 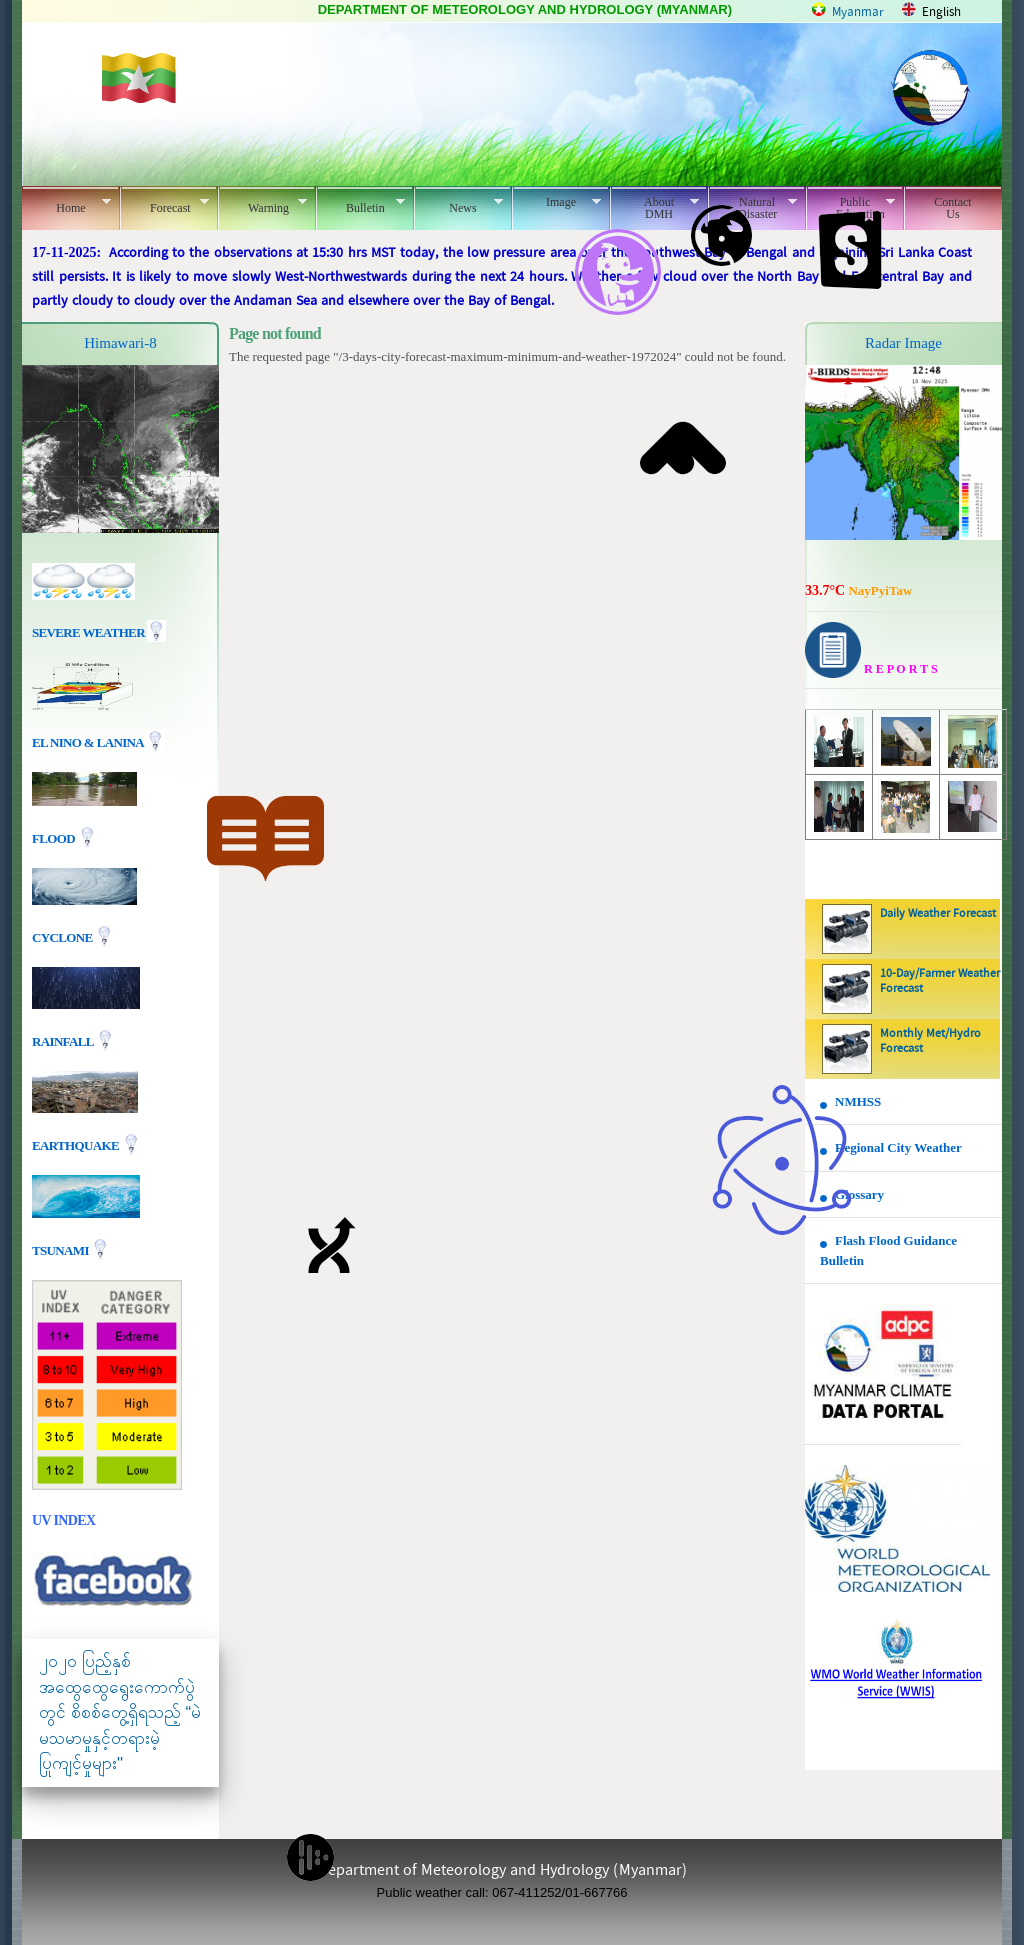 I want to click on open FontBase font management app, so click(x=683, y=448).